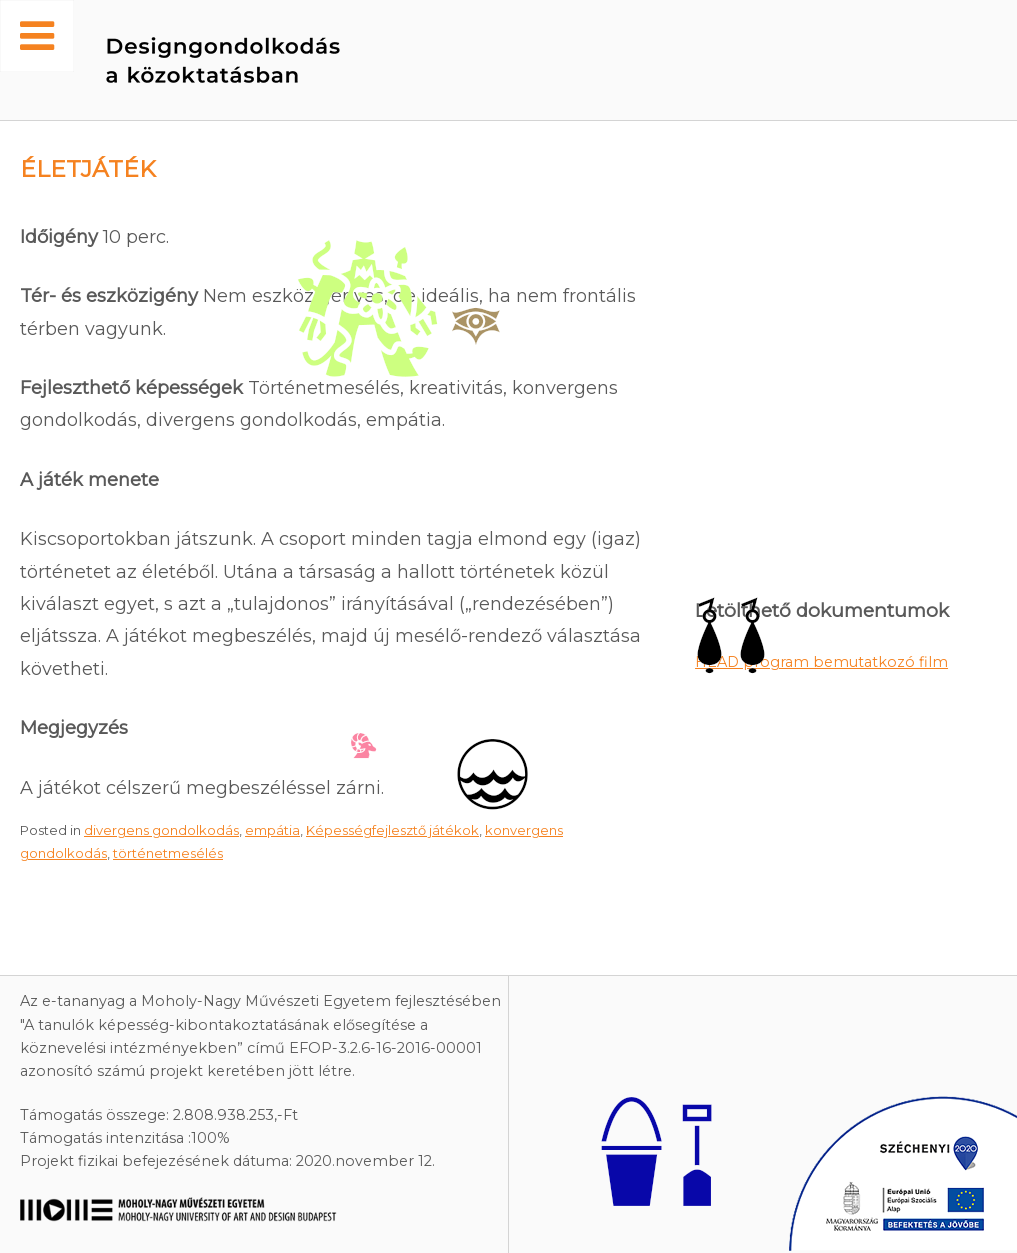 The width and height of the screenshot is (1017, 1253). What do you see at coordinates (656, 1151) in the screenshot?
I see `access beach or vacation-themed content` at bounding box center [656, 1151].